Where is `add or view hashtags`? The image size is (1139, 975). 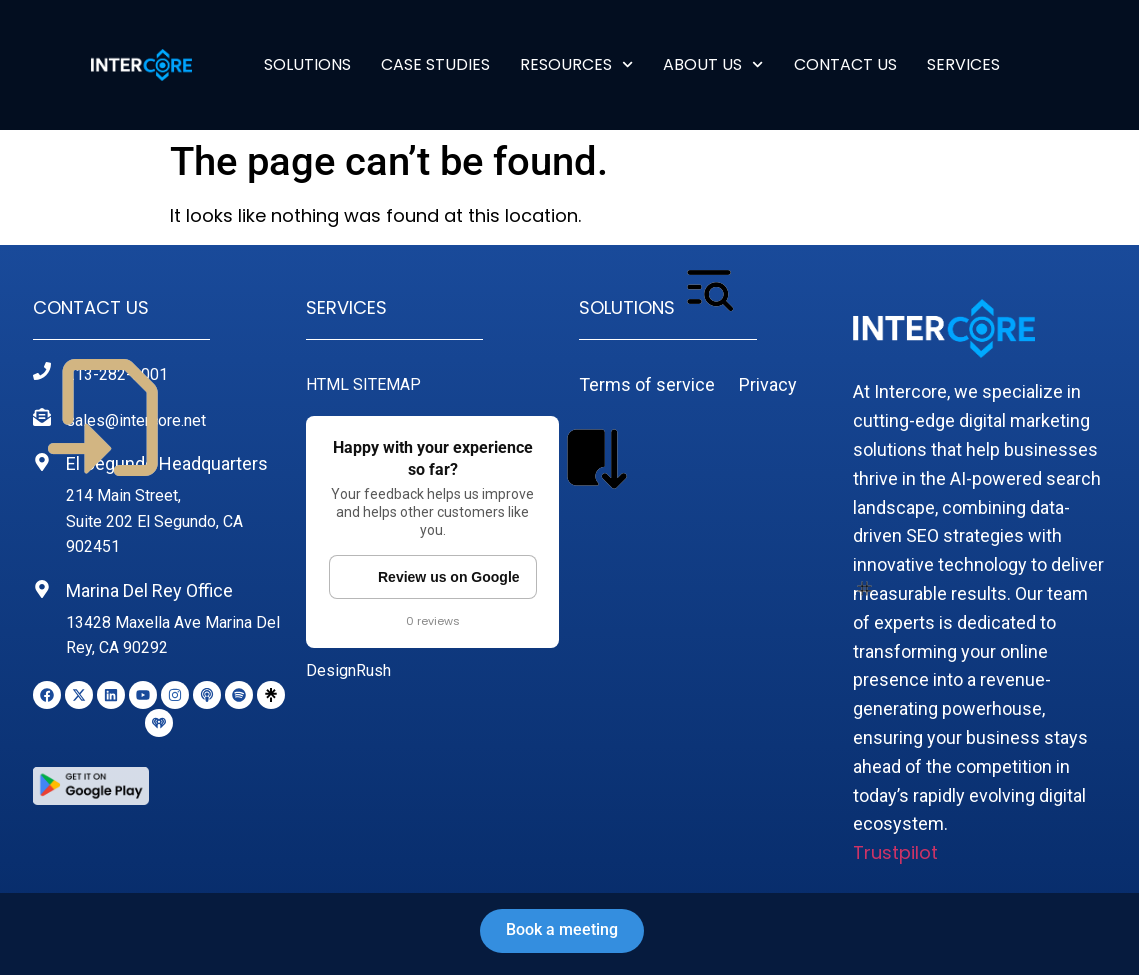
add or view hashtags is located at coordinates (864, 588).